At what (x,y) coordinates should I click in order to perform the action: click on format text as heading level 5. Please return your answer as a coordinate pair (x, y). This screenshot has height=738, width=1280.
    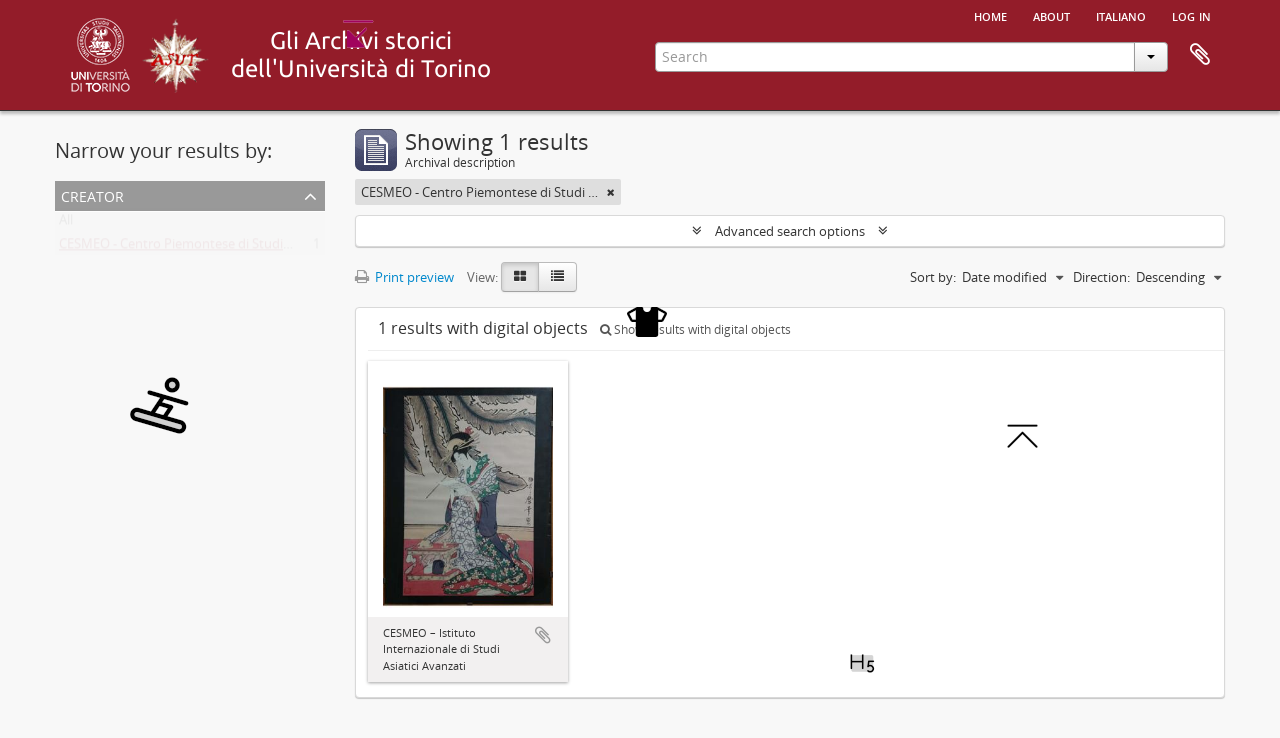
    Looking at the image, I should click on (861, 663).